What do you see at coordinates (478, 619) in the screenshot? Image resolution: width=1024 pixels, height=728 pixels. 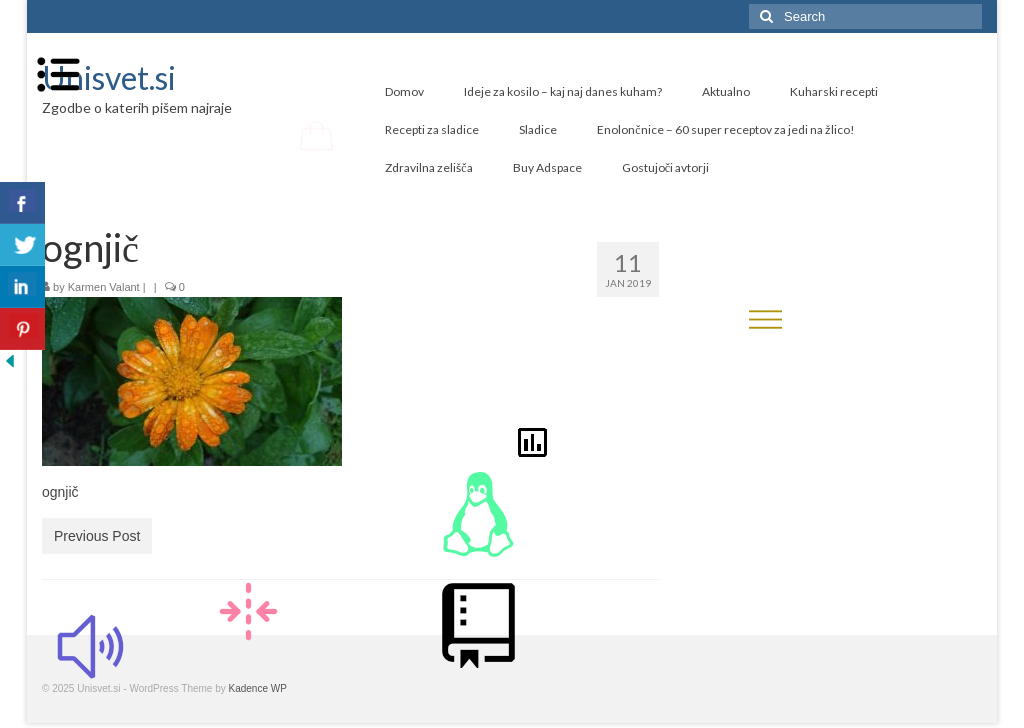 I see `access repository or project files` at bounding box center [478, 619].